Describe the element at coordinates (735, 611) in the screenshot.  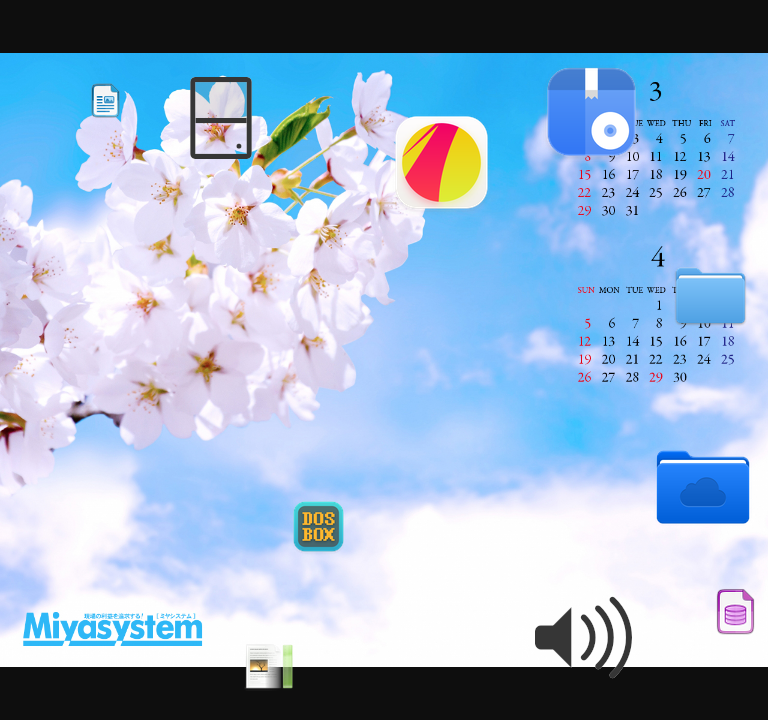
I see `libreoffice base database file` at that location.